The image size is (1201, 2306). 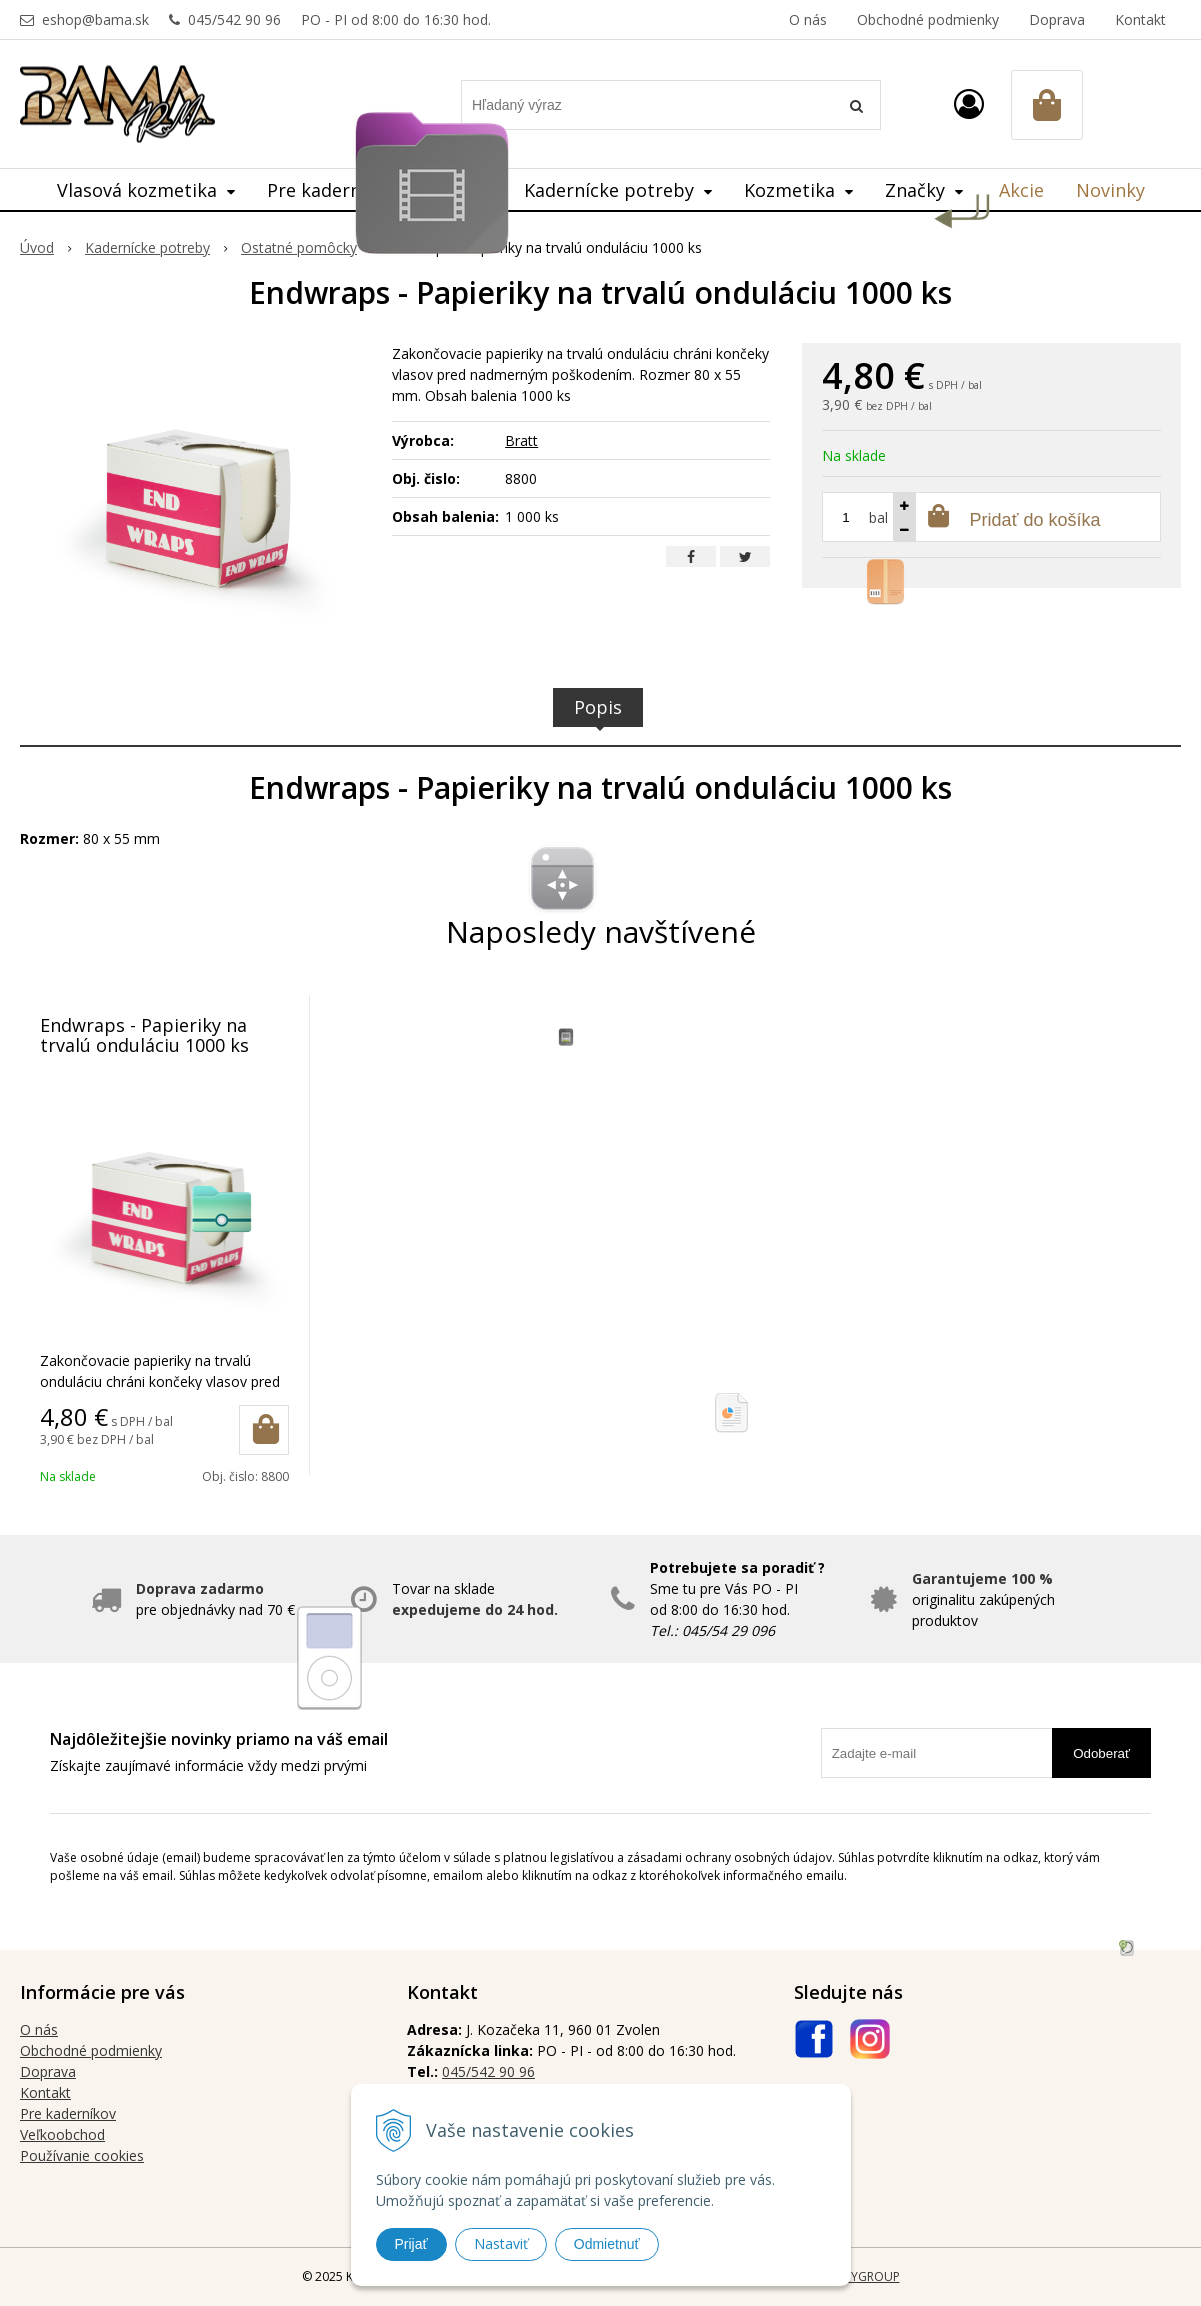 I want to click on open your videos folder, so click(x=432, y=183).